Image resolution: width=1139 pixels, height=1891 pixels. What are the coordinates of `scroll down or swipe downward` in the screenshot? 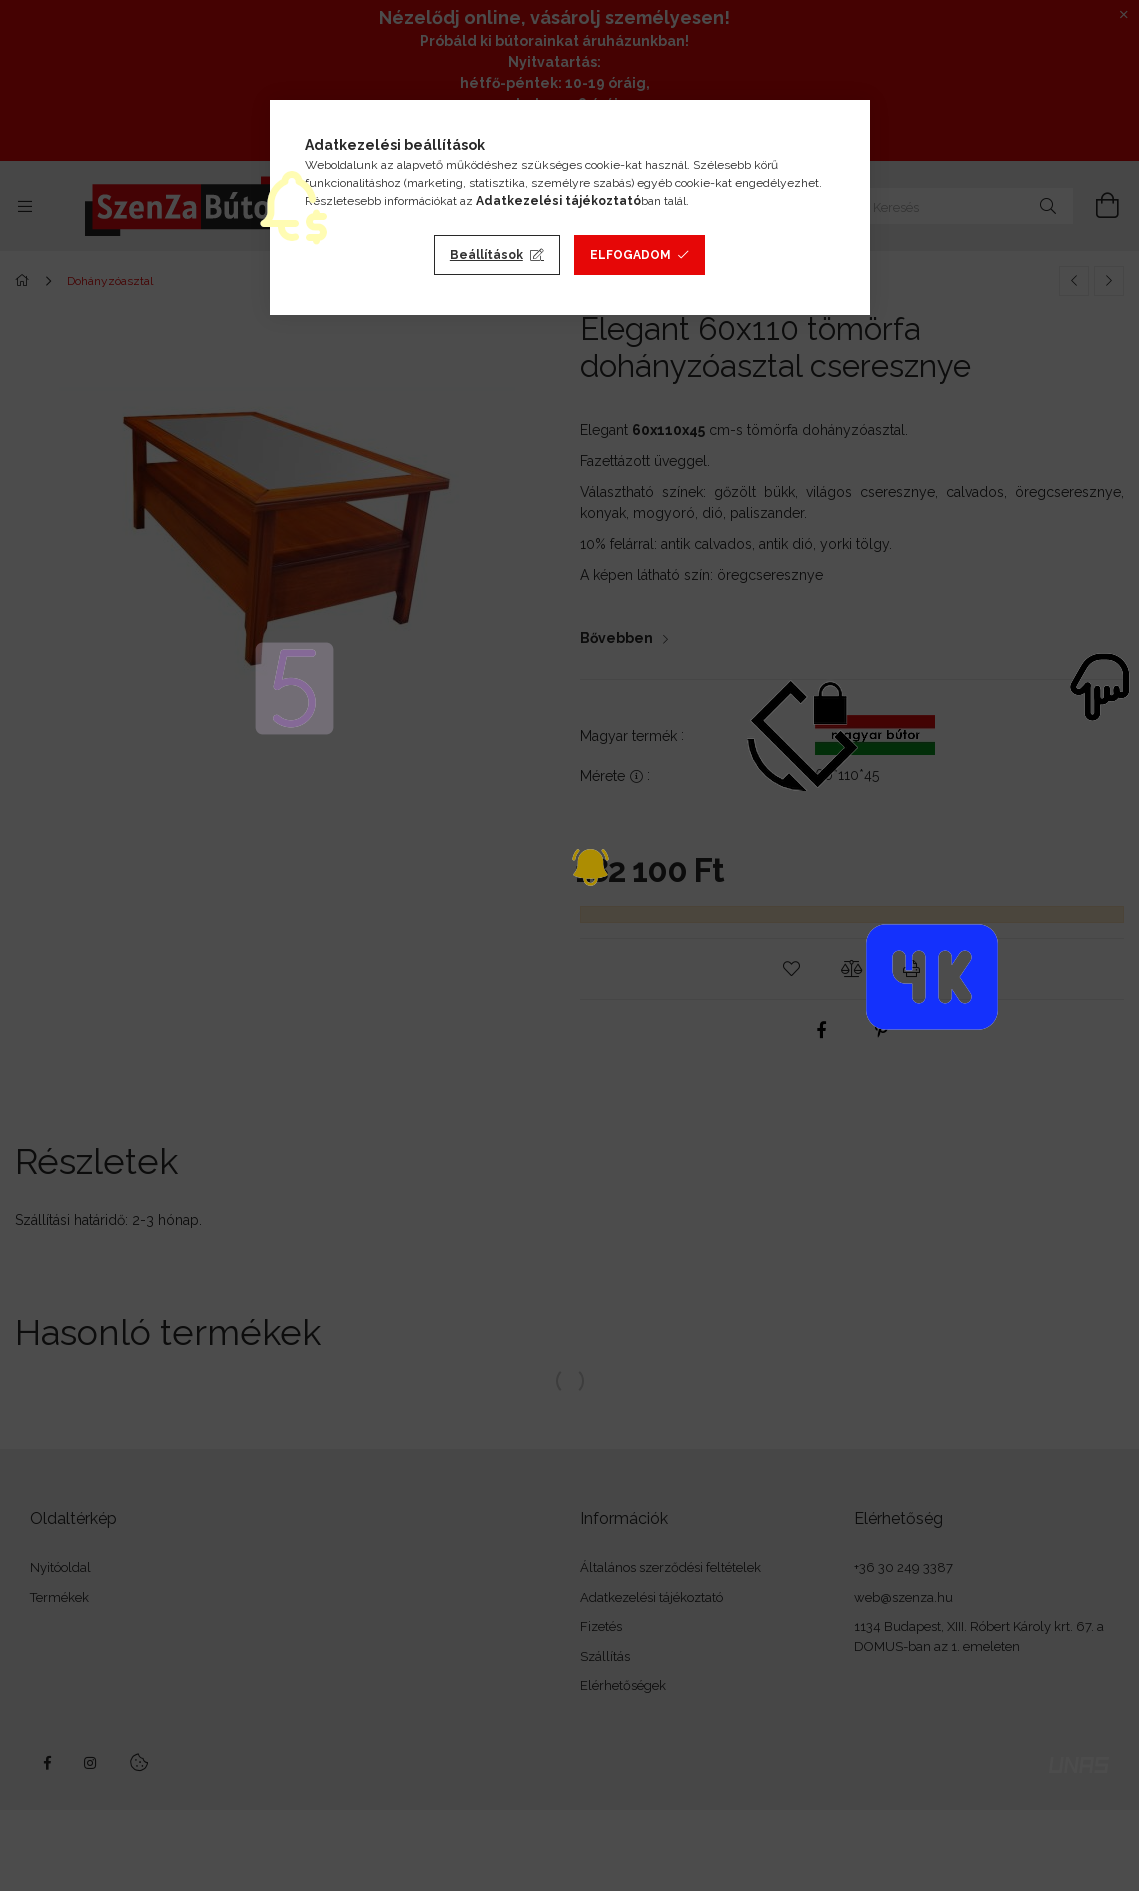 It's located at (1100, 685).